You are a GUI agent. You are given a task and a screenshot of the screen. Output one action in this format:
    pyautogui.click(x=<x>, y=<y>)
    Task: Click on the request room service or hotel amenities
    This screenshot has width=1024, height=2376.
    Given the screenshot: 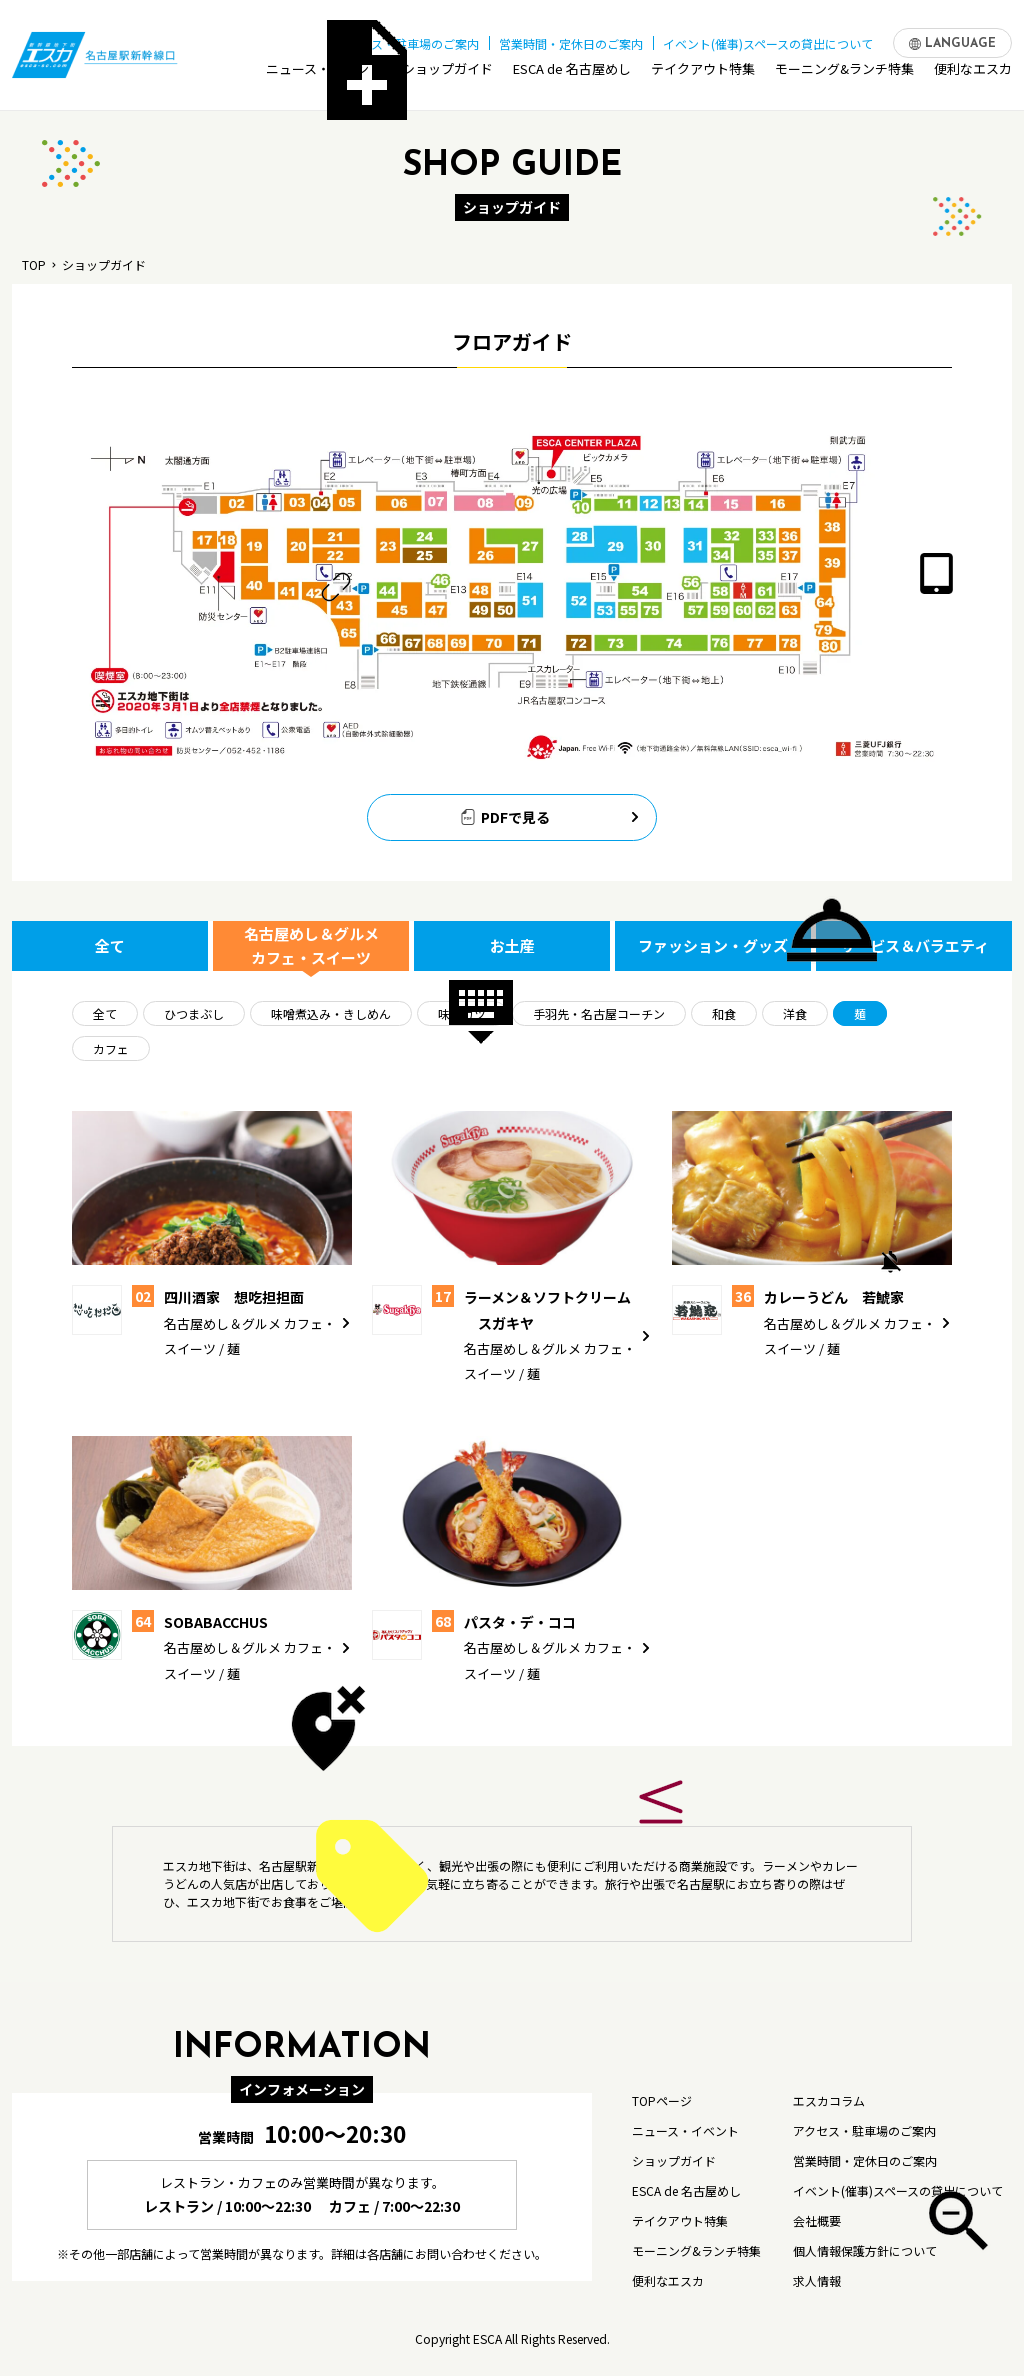 What is the action you would take?
    pyautogui.click(x=832, y=930)
    